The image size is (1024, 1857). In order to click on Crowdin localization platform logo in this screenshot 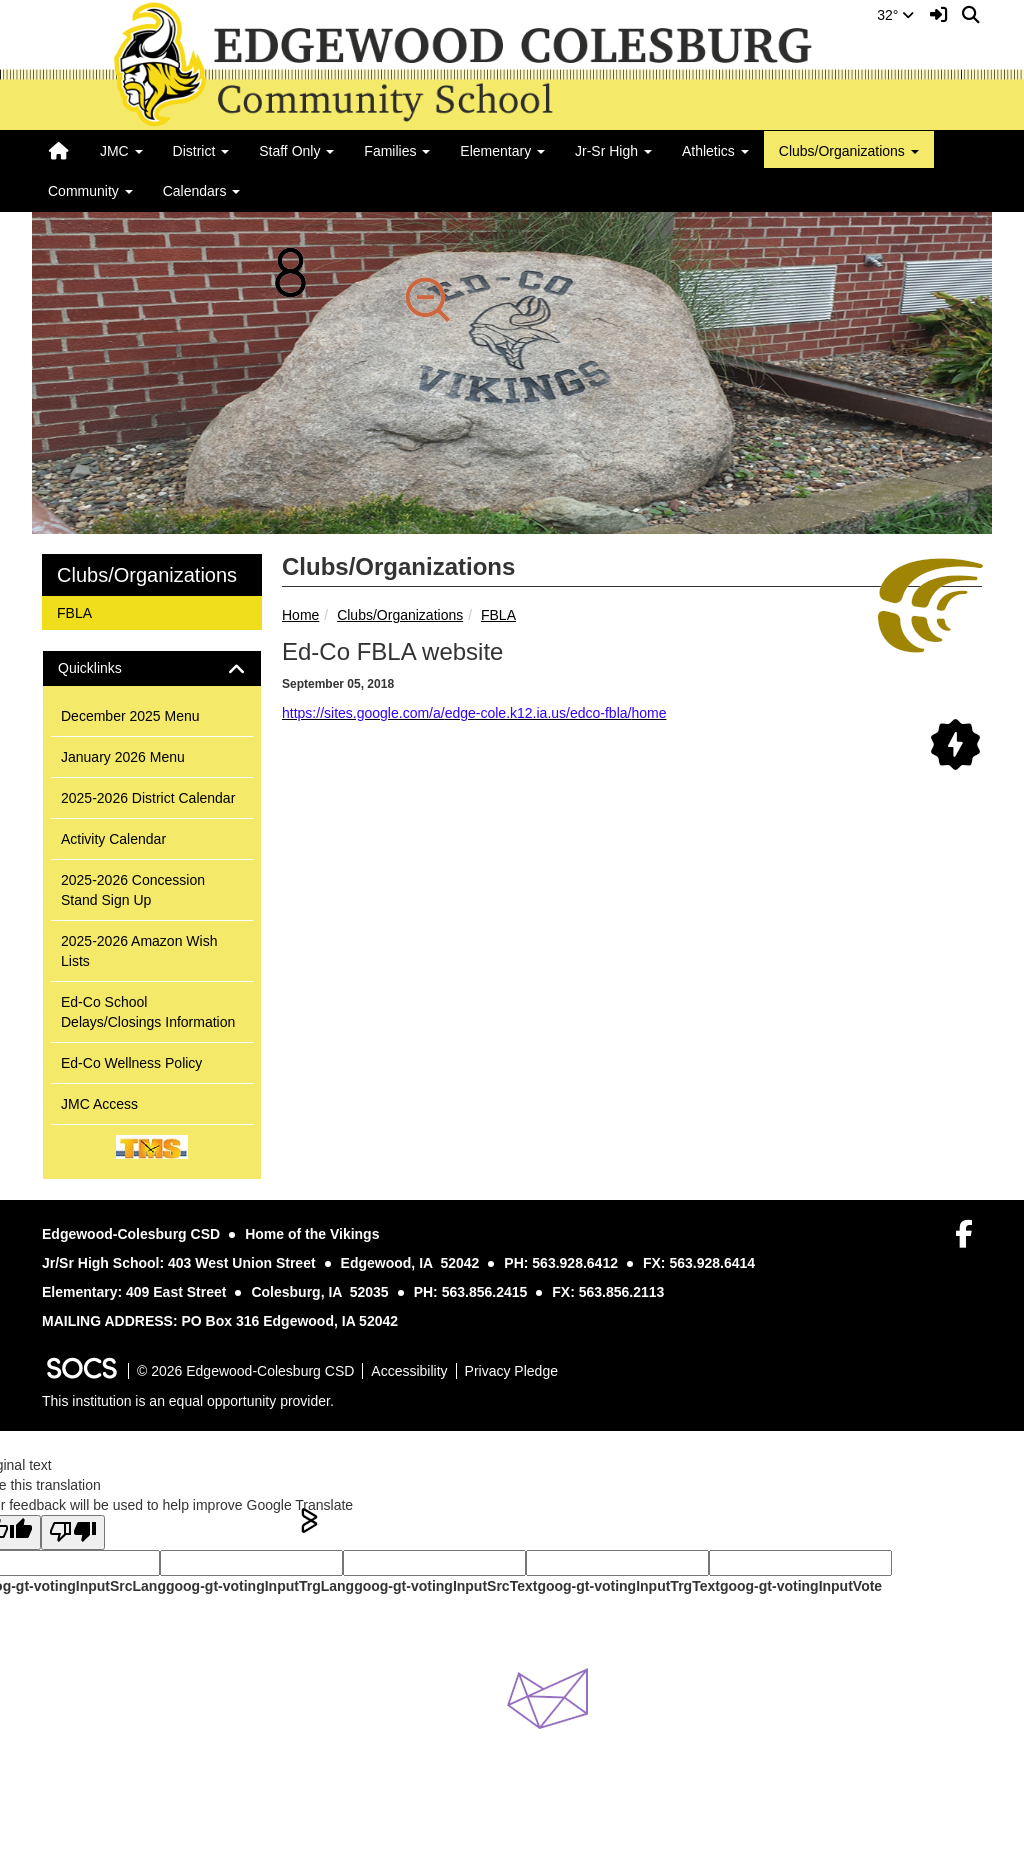, I will do `click(930, 605)`.